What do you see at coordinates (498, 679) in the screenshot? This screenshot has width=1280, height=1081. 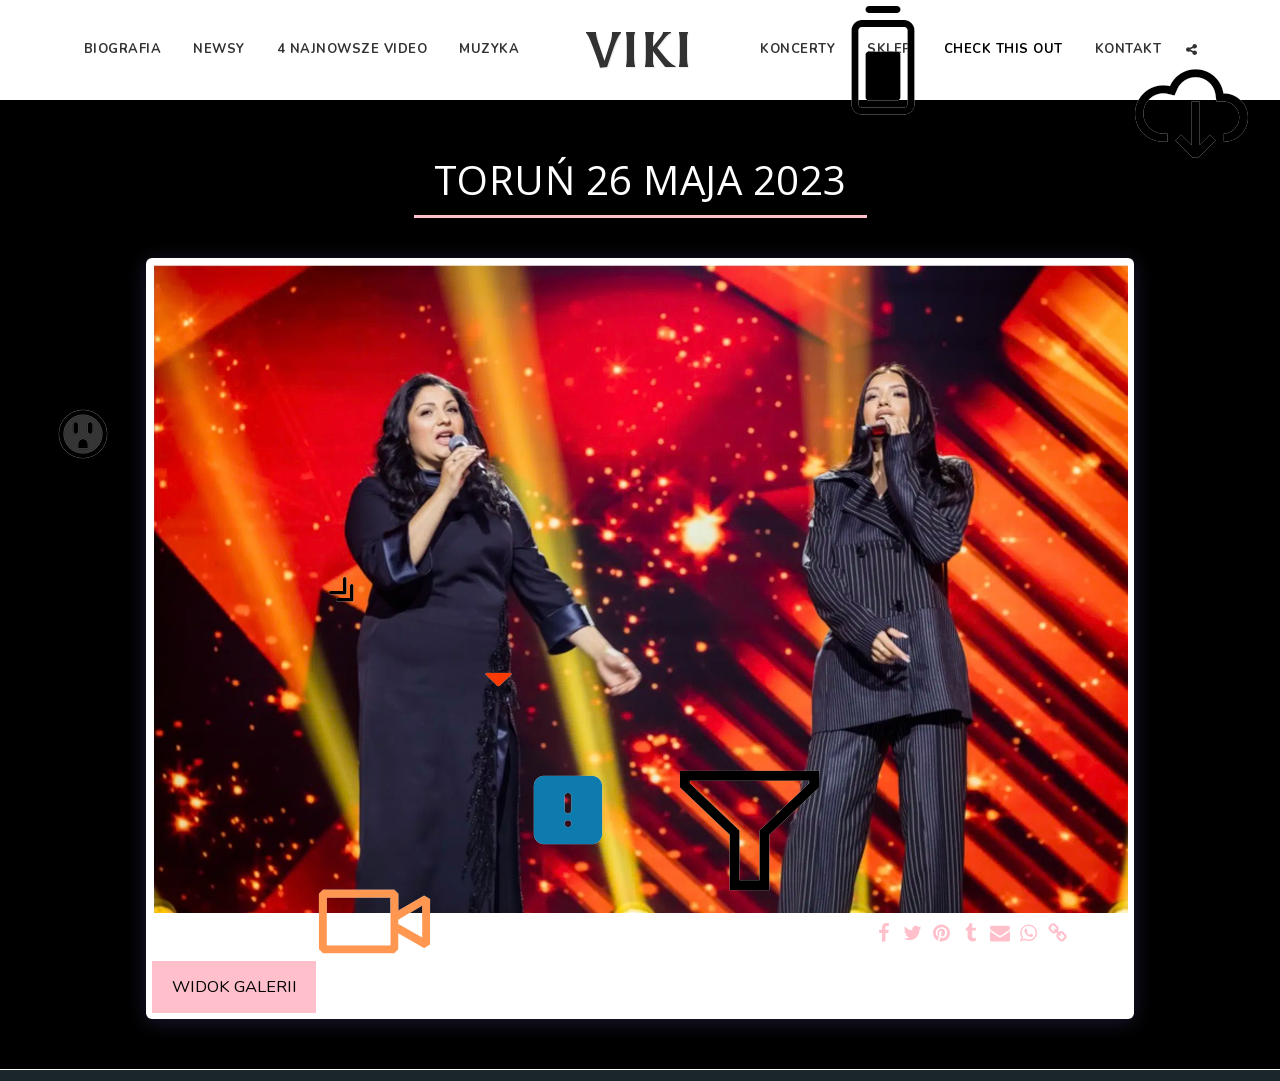 I see `expand a dropdown menu or list` at bounding box center [498, 679].